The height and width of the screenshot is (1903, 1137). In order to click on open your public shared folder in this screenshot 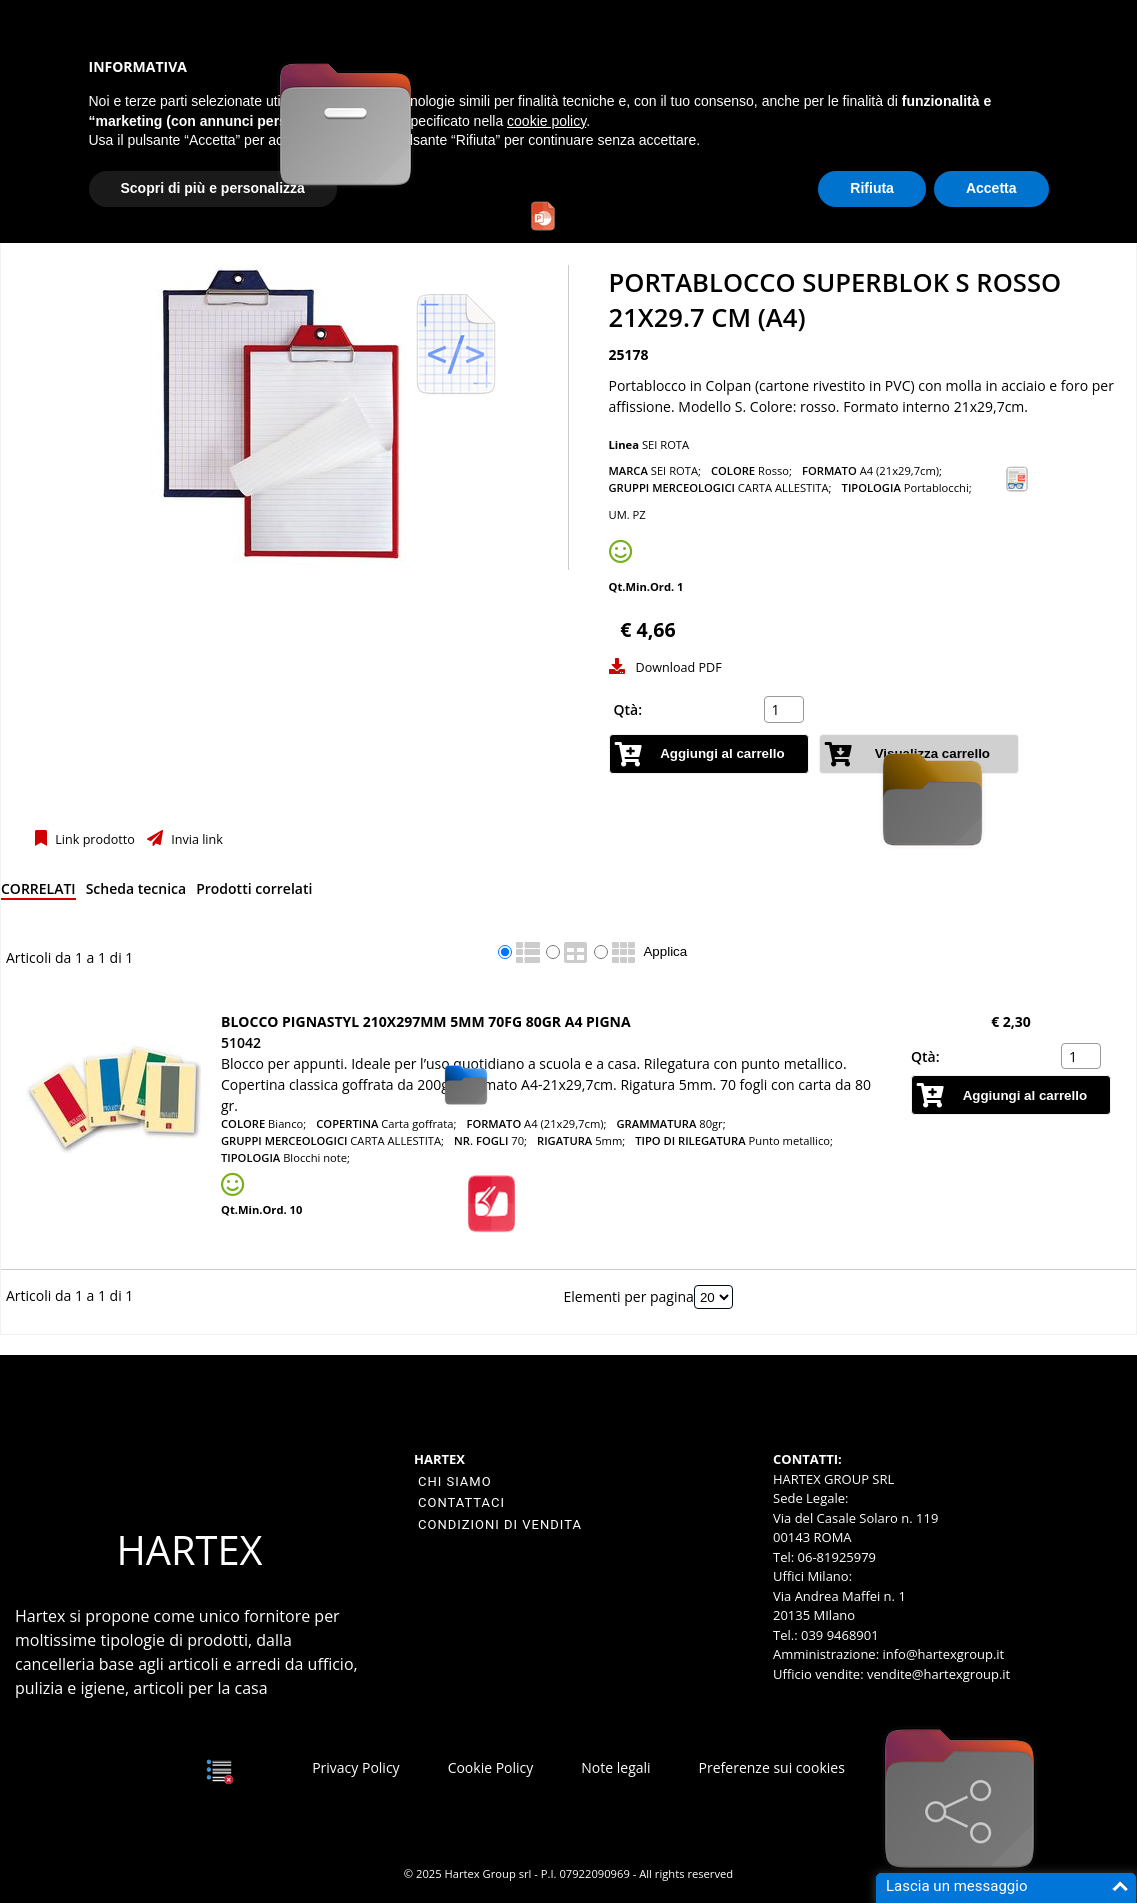, I will do `click(959, 1798)`.